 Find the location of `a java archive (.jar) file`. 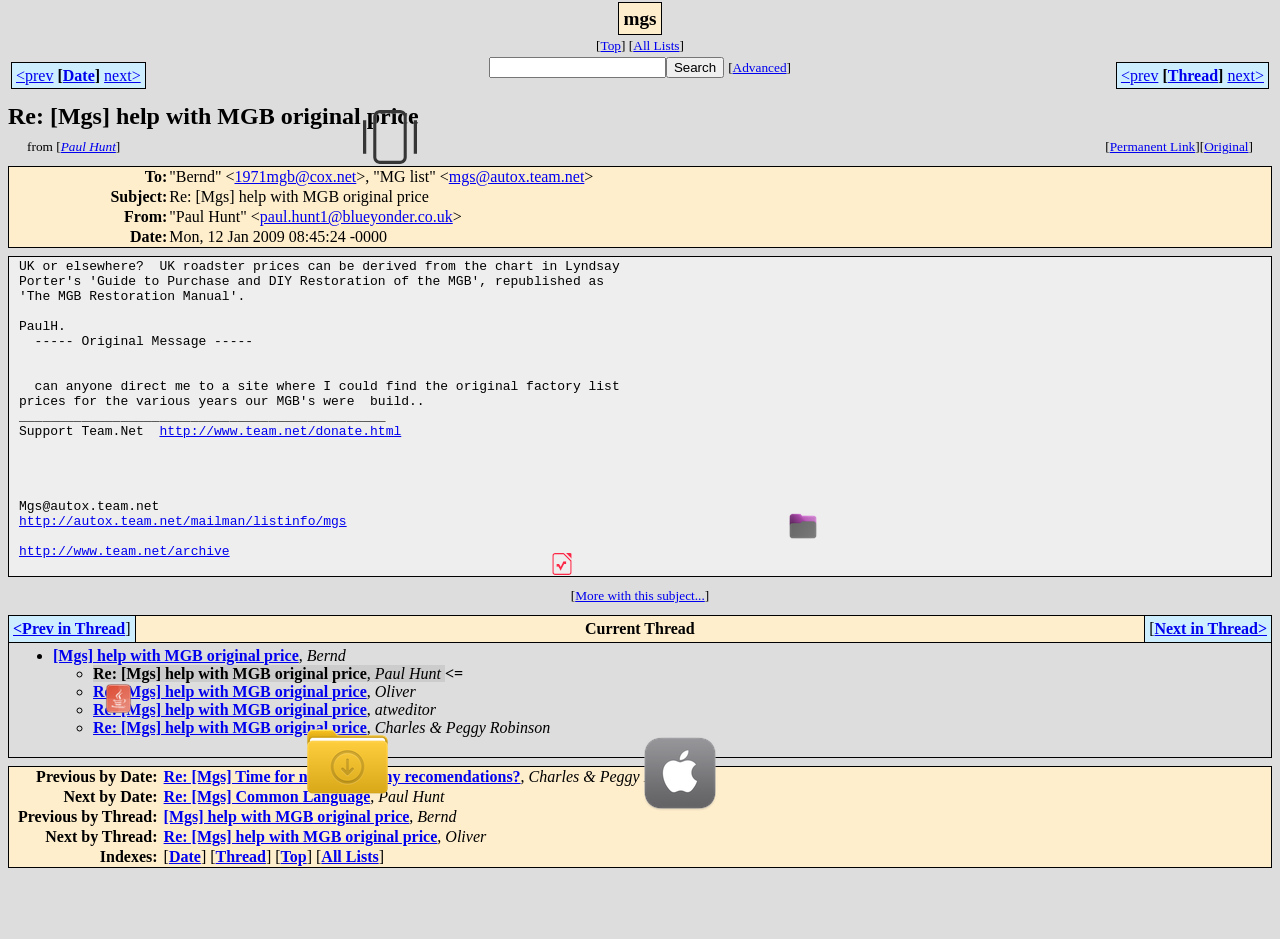

a java archive (.jar) file is located at coordinates (118, 698).